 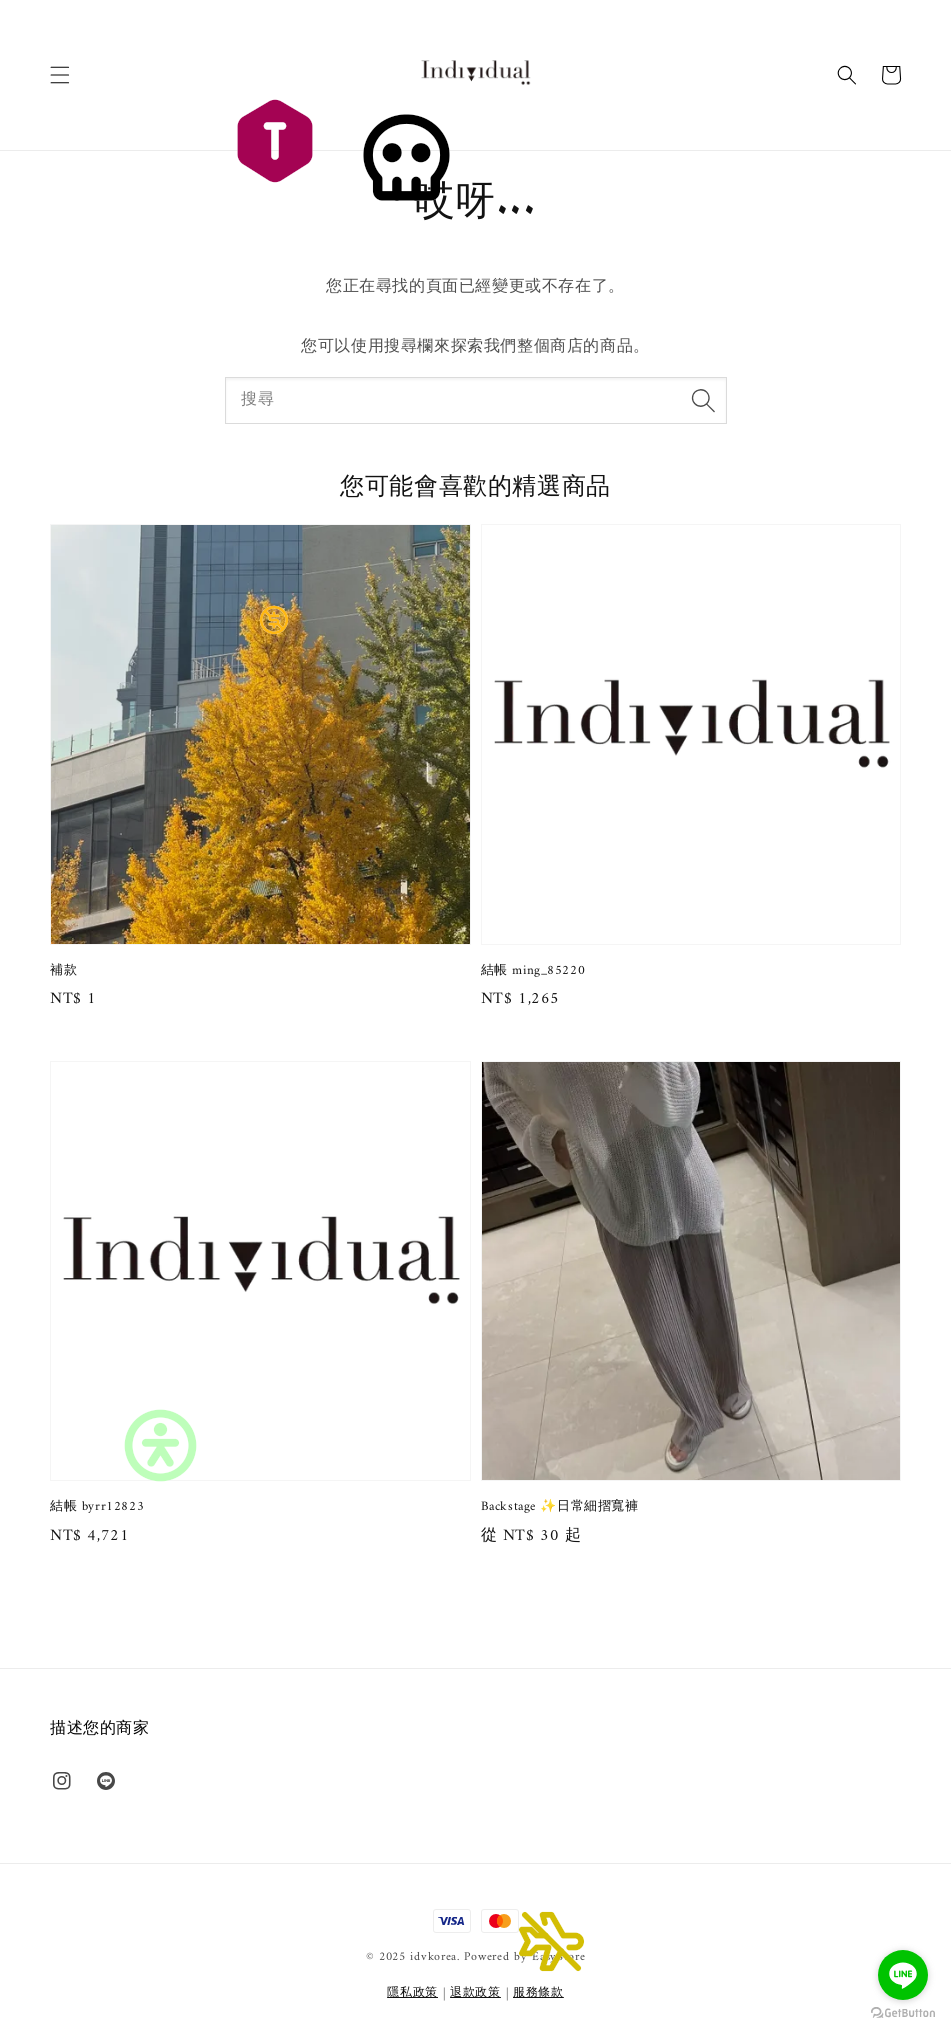 I want to click on indicates non-commercial use license, so click(x=274, y=620).